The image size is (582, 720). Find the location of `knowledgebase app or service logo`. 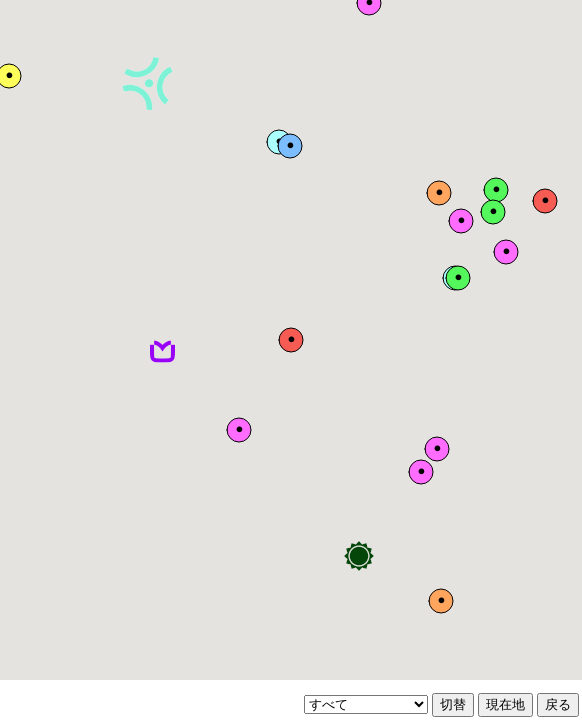

knowledgebase app or service logo is located at coordinates (162, 351).